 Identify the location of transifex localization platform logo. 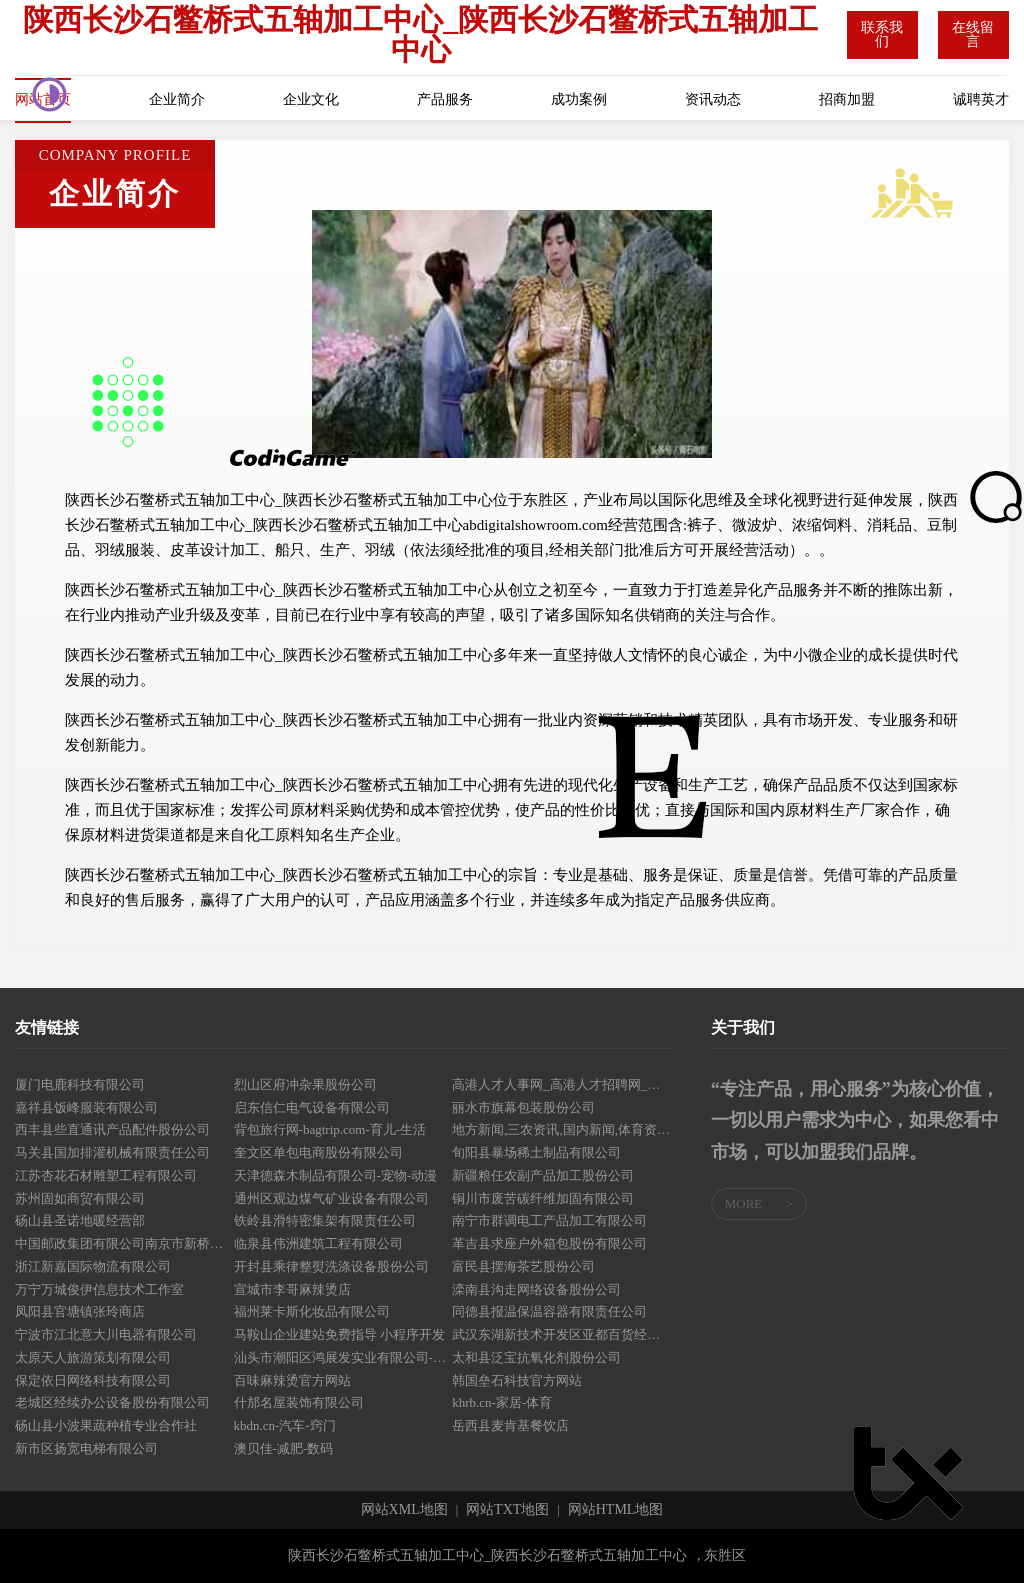
(908, 1473).